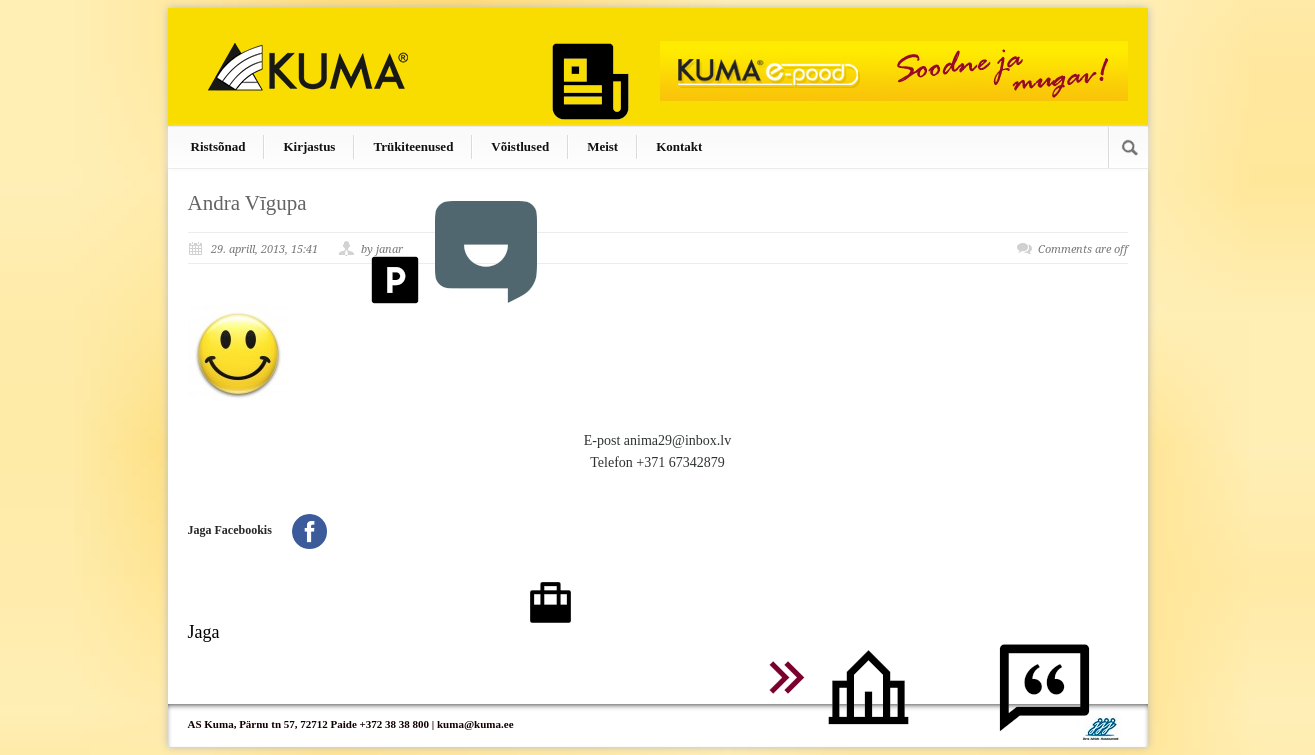 The width and height of the screenshot is (1315, 755). Describe the element at coordinates (550, 604) in the screenshot. I see `access work or business documents` at that location.